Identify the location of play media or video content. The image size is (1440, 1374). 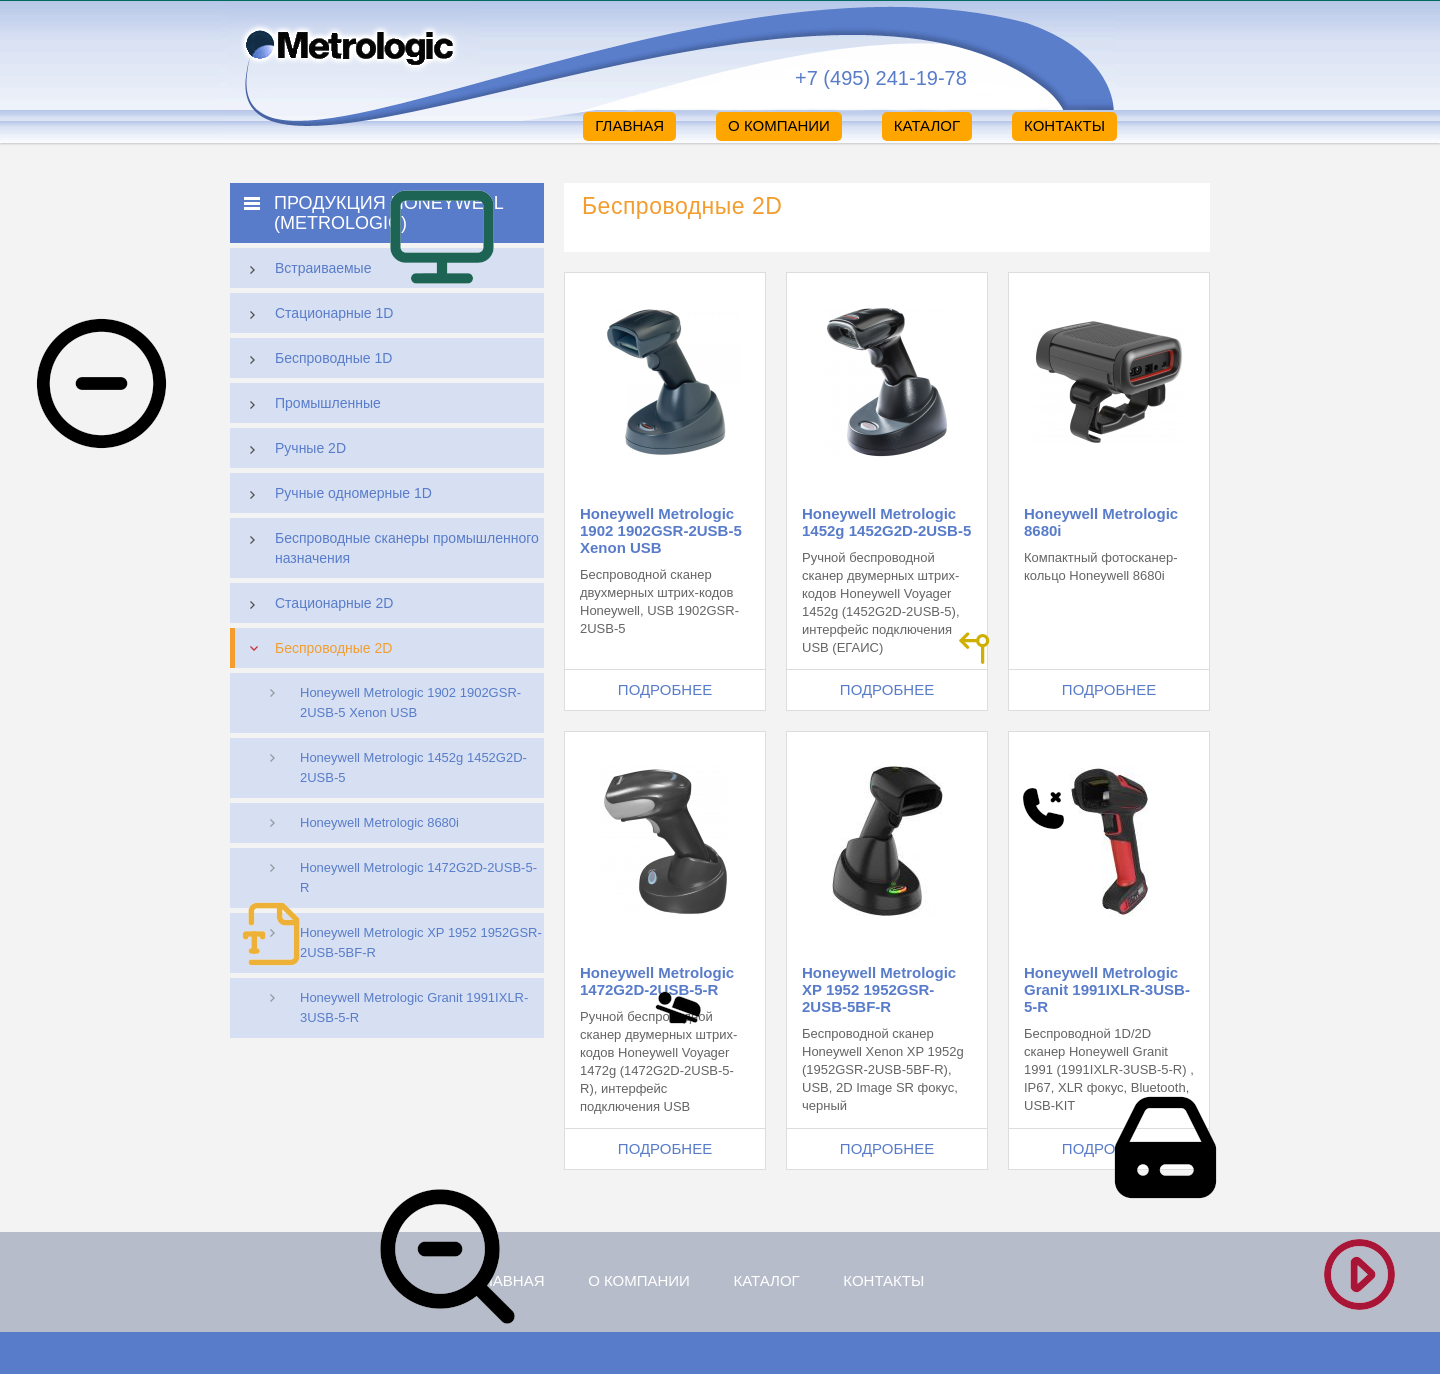
(1359, 1274).